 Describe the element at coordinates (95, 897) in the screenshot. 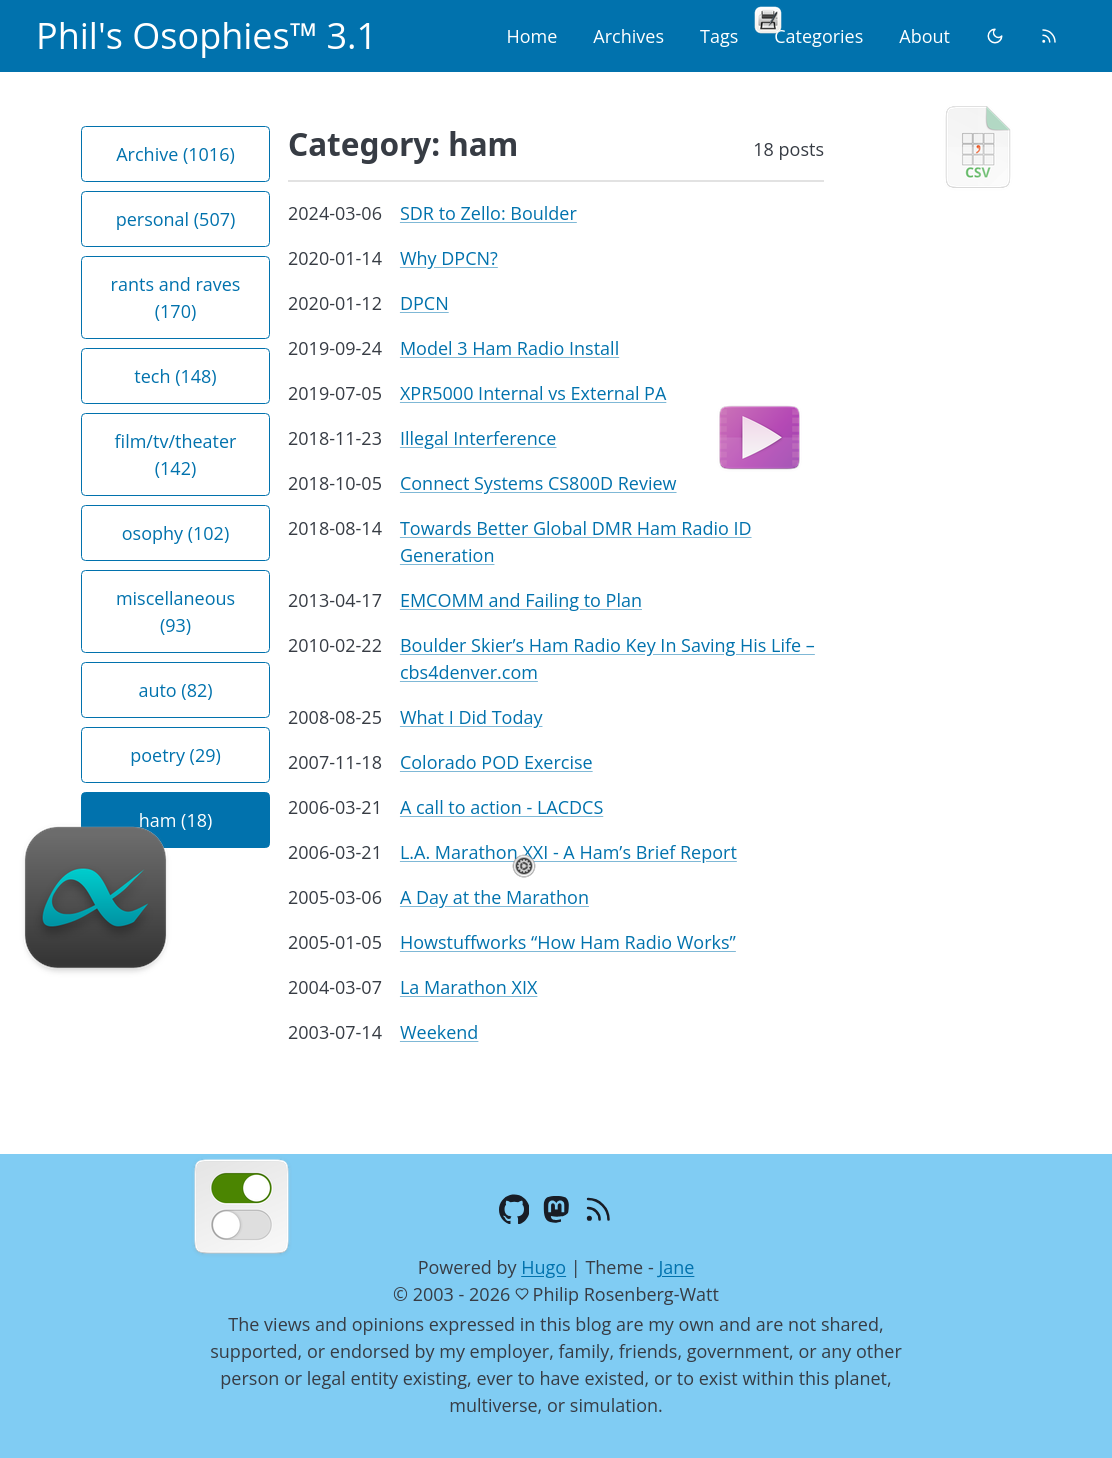

I see `open albert app launcher` at that location.